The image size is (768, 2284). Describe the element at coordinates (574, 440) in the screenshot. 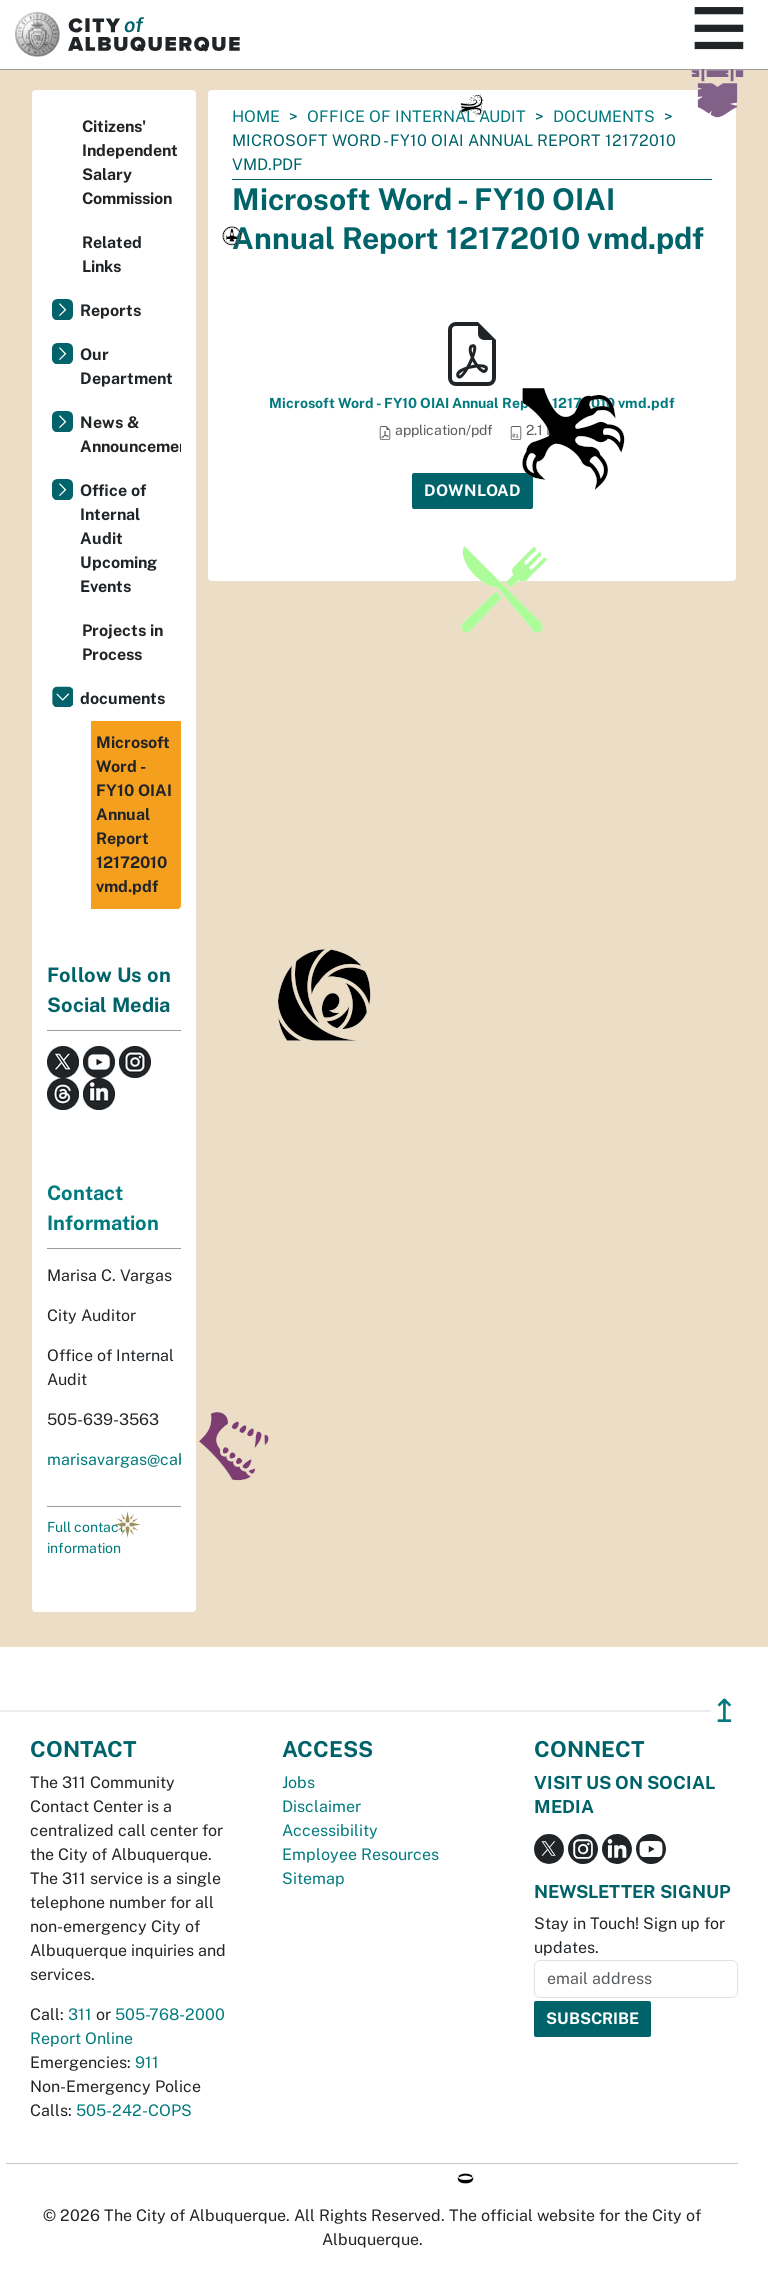

I see `select a beast or creature class in a game` at that location.